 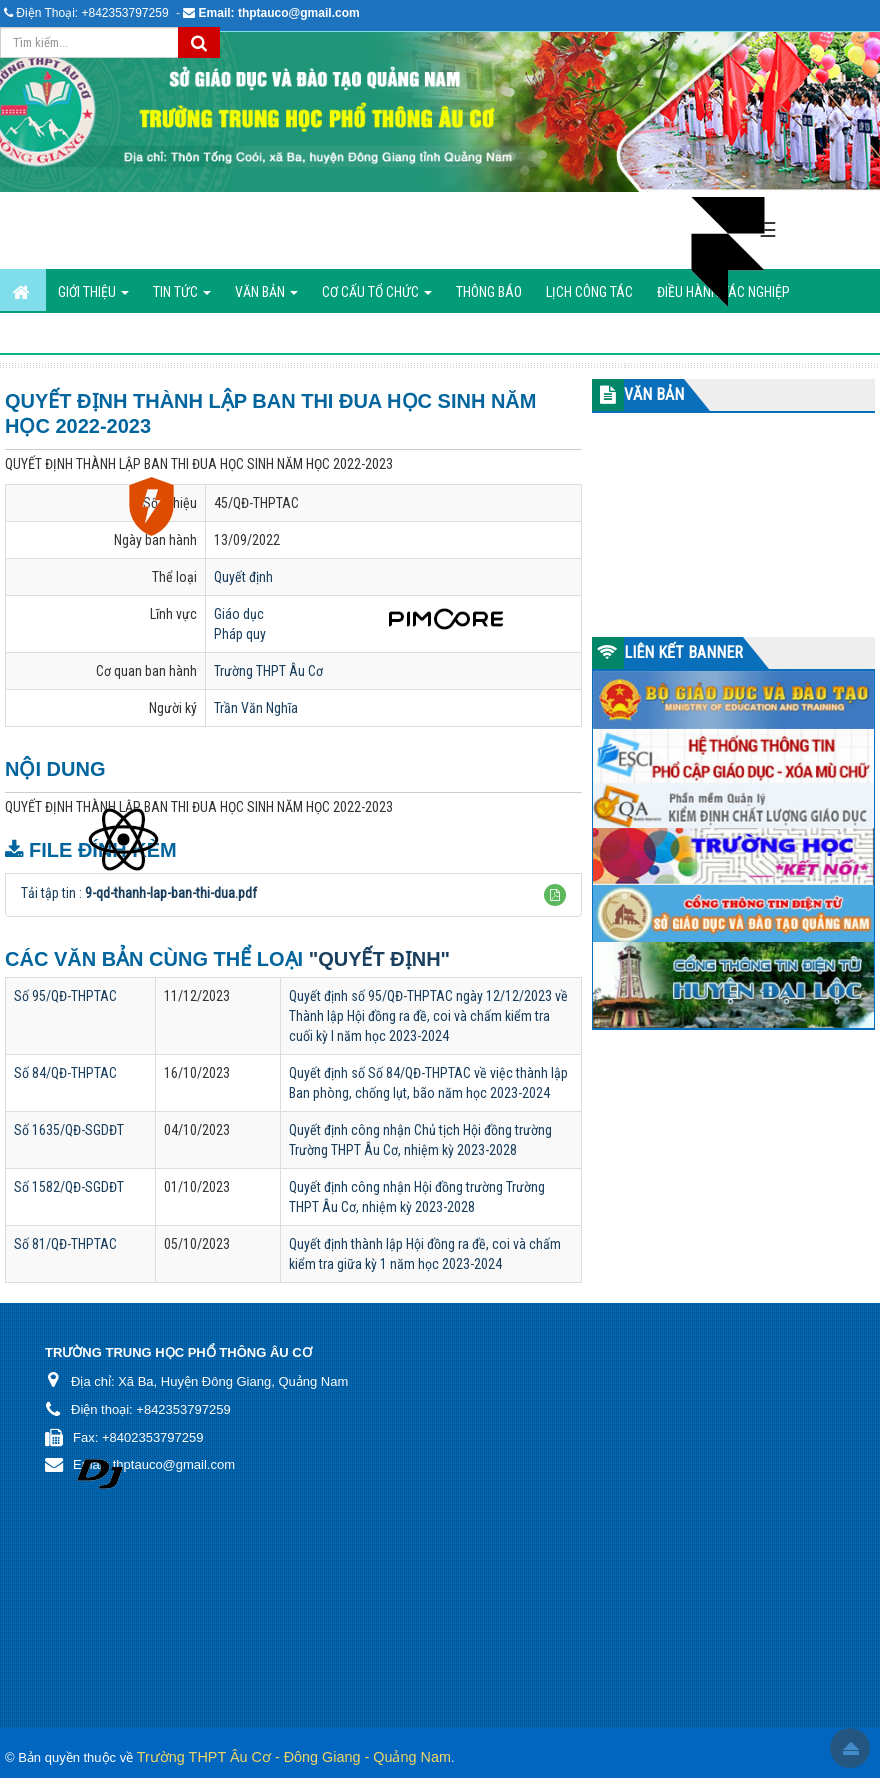 I want to click on open framer design tool, so click(x=728, y=252).